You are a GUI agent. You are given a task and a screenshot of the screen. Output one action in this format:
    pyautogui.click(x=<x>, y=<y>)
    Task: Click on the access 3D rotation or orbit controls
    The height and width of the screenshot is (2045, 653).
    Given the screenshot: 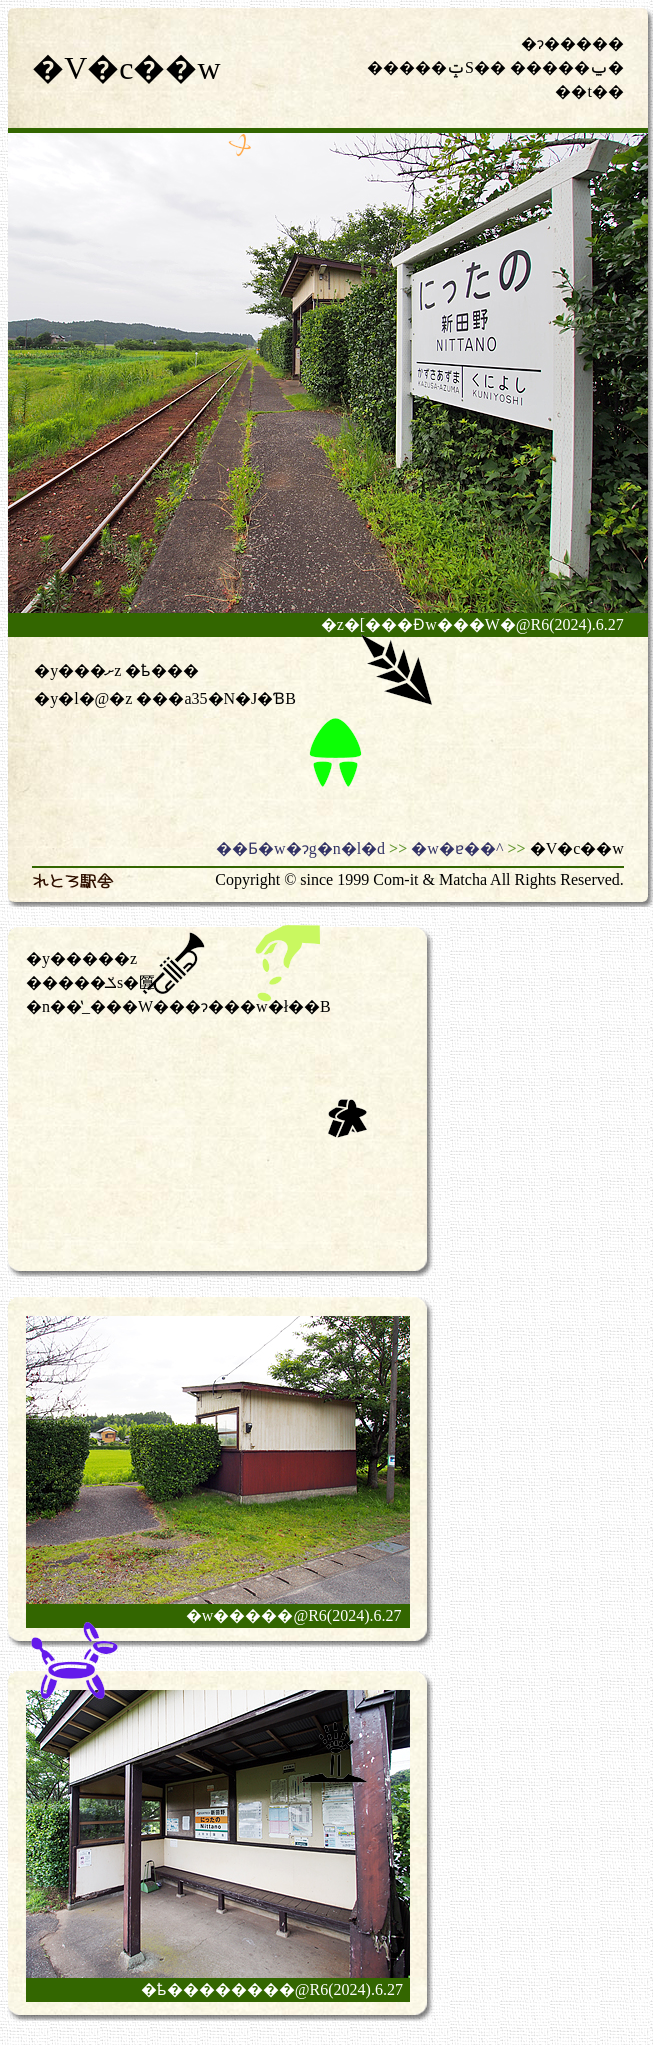 What is the action you would take?
    pyautogui.click(x=240, y=145)
    